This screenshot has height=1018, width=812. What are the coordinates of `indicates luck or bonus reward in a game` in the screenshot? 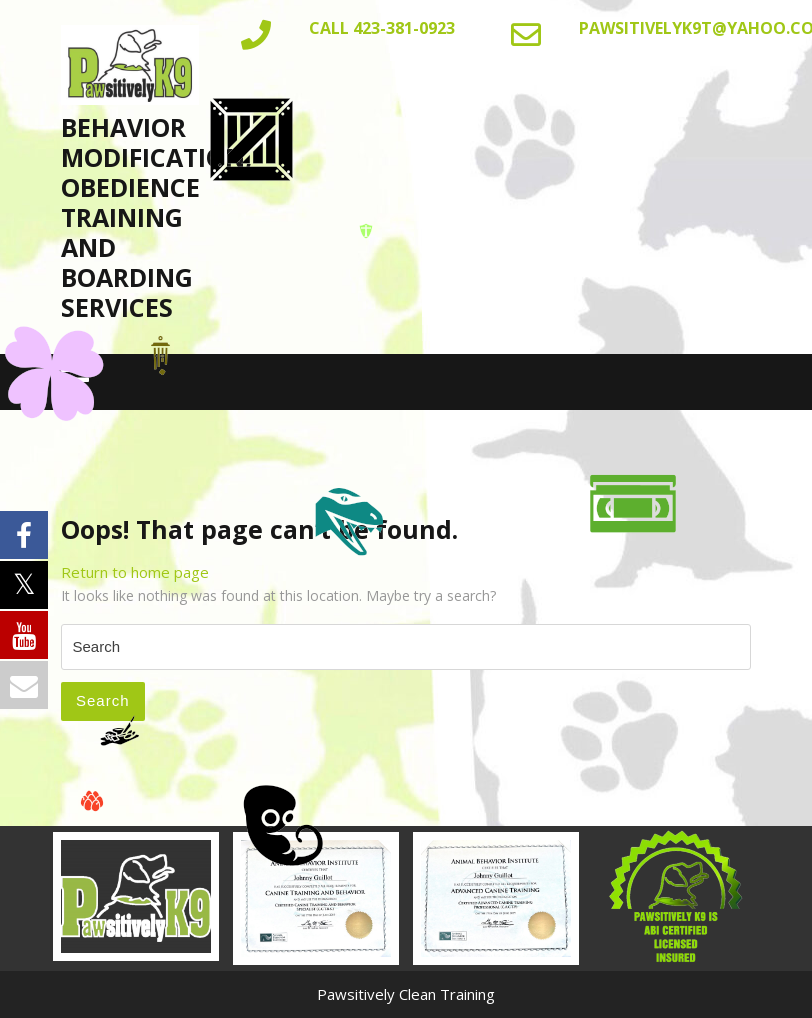 It's located at (54, 373).